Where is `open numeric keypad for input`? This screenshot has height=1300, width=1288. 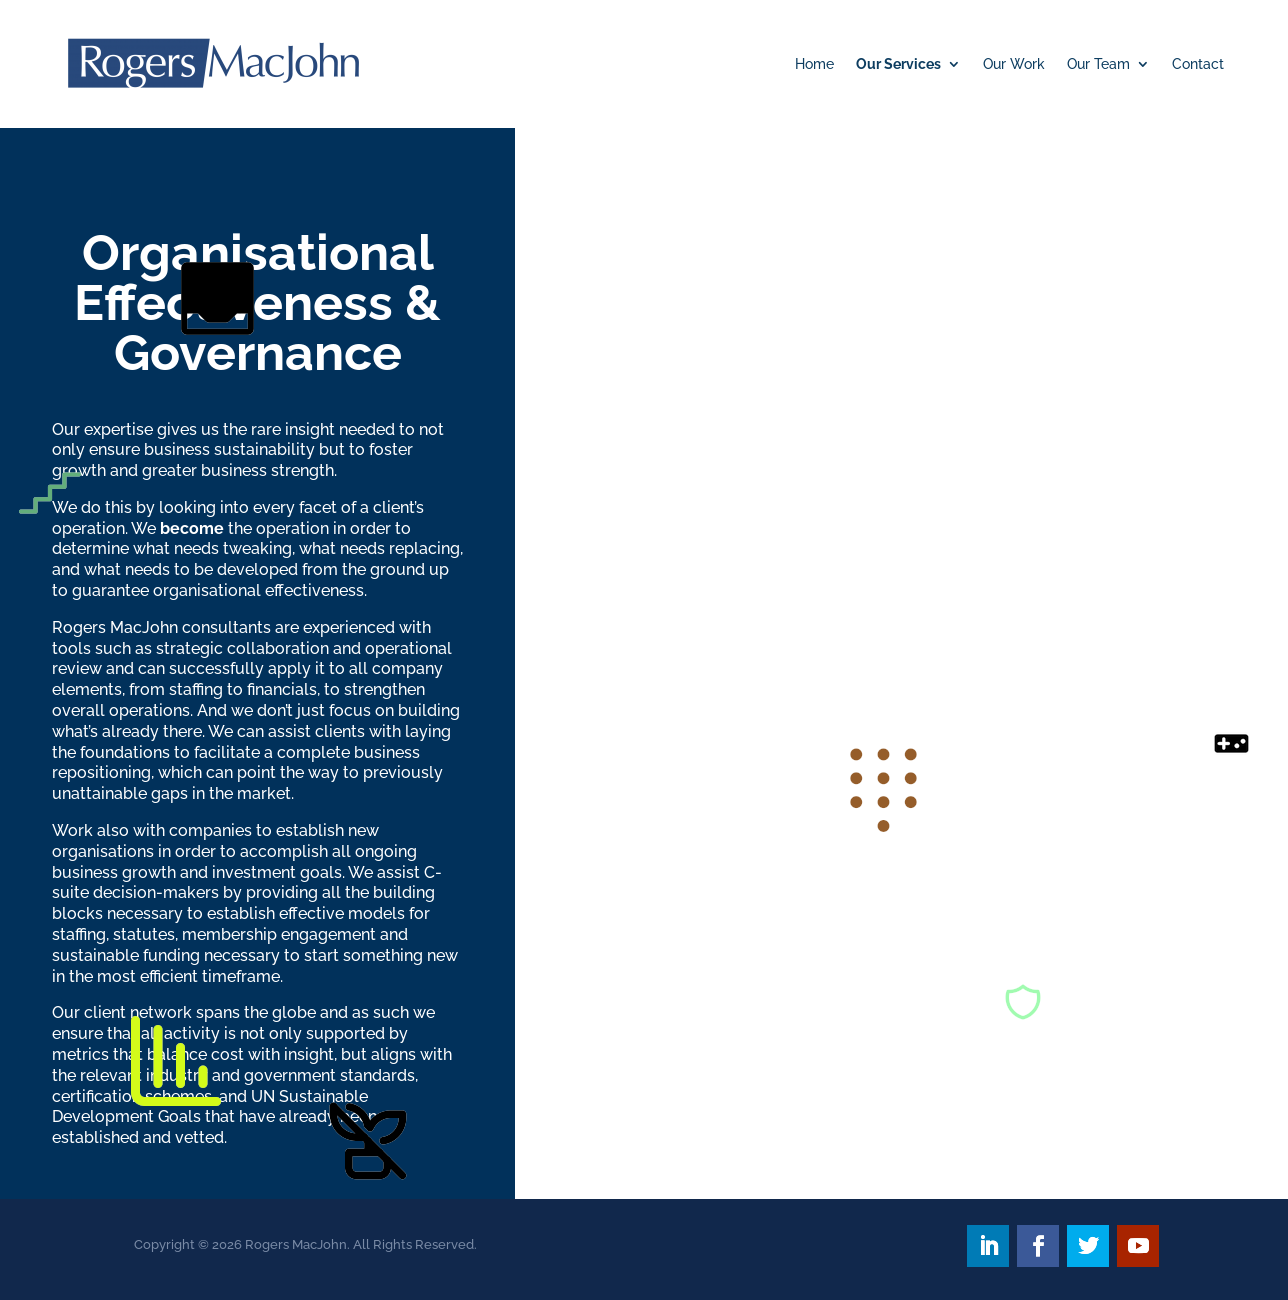 open numeric keypad for input is located at coordinates (883, 788).